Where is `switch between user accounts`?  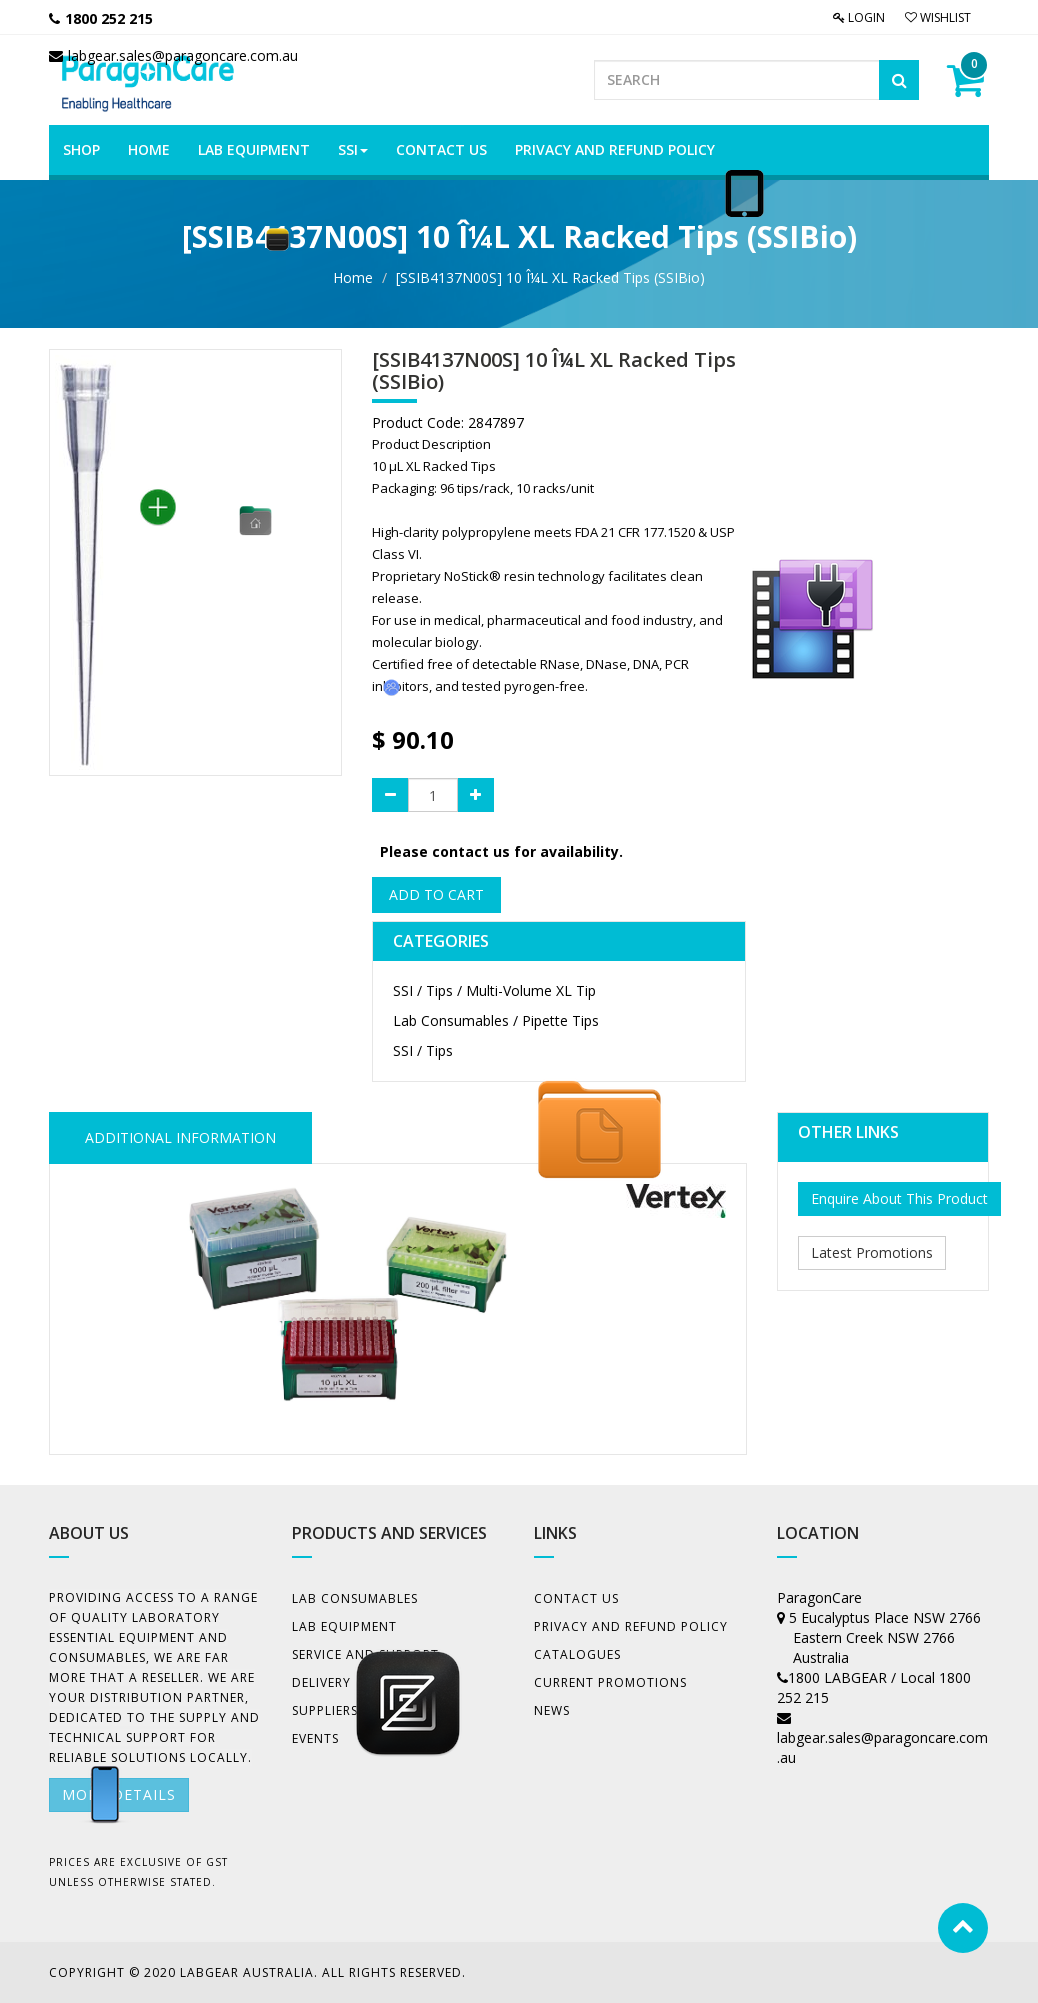 switch between user accounts is located at coordinates (391, 687).